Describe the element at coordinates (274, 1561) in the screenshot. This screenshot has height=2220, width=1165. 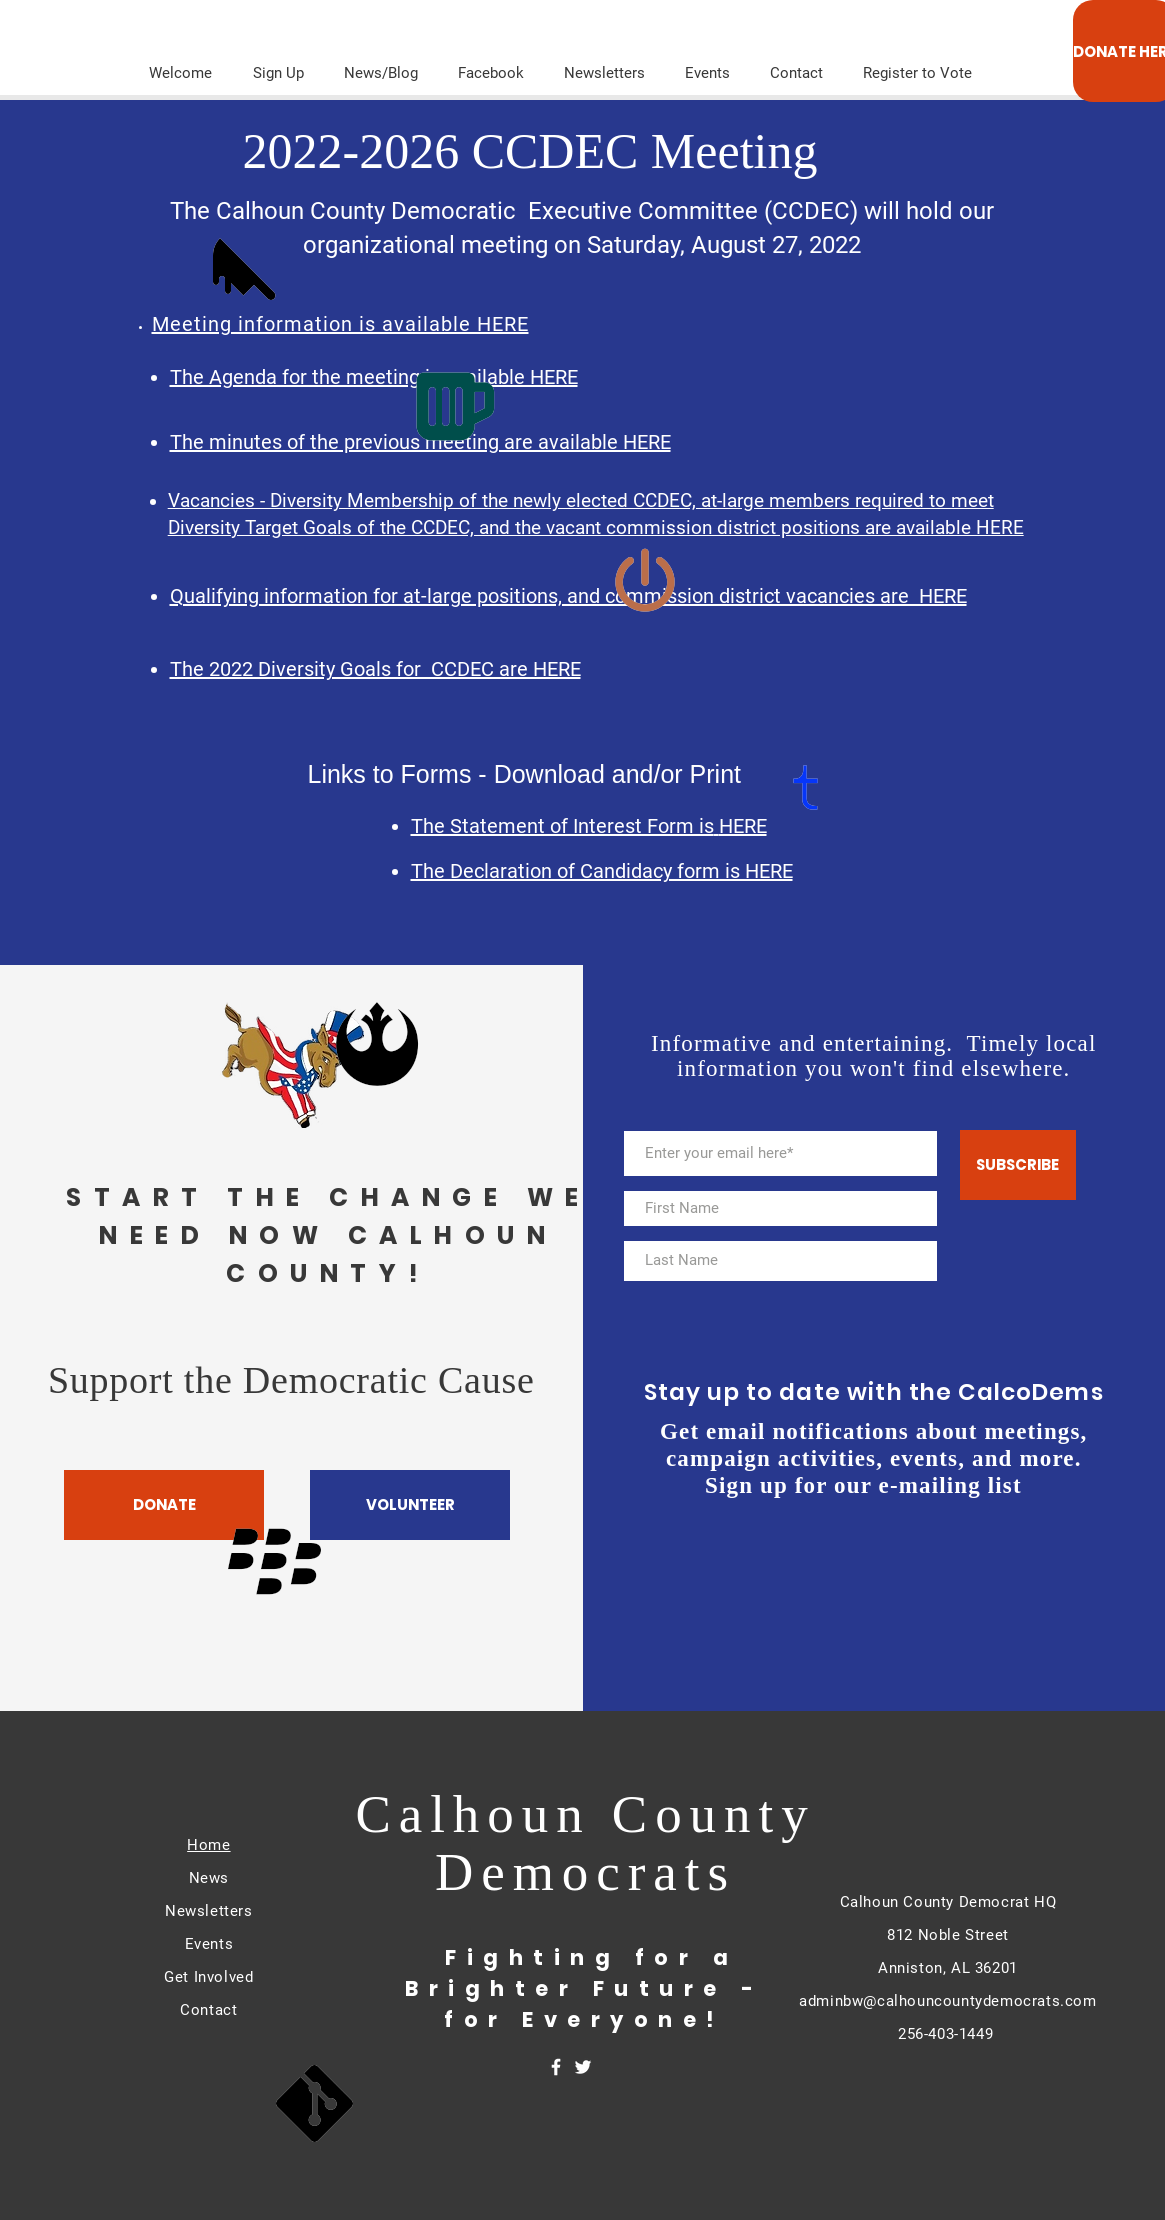
I see `blackberry brand or company logo` at that location.